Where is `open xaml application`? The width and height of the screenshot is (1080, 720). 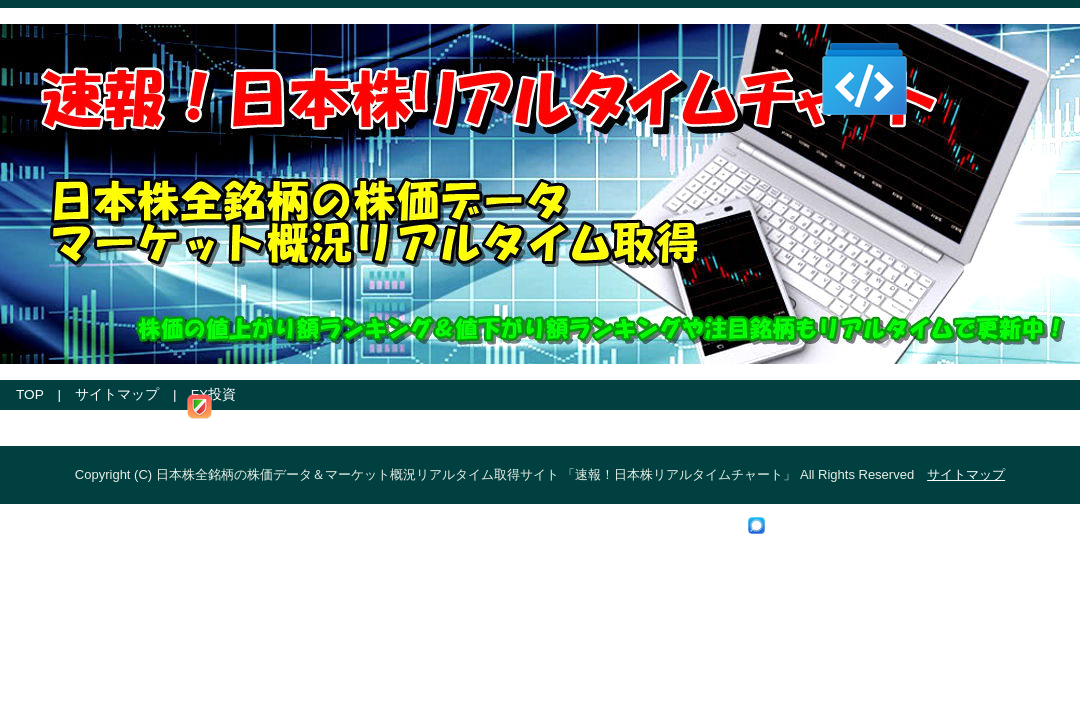
open xaml application is located at coordinates (864, 80).